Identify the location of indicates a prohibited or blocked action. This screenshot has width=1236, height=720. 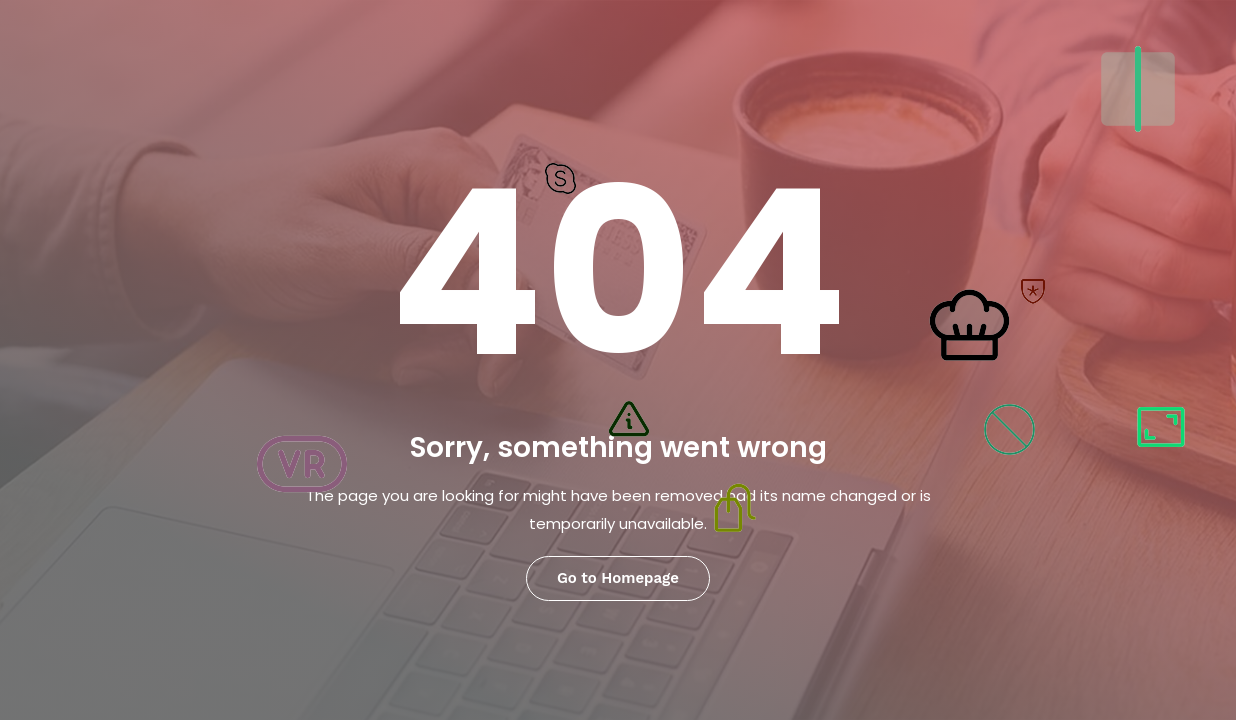
(1009, 429).